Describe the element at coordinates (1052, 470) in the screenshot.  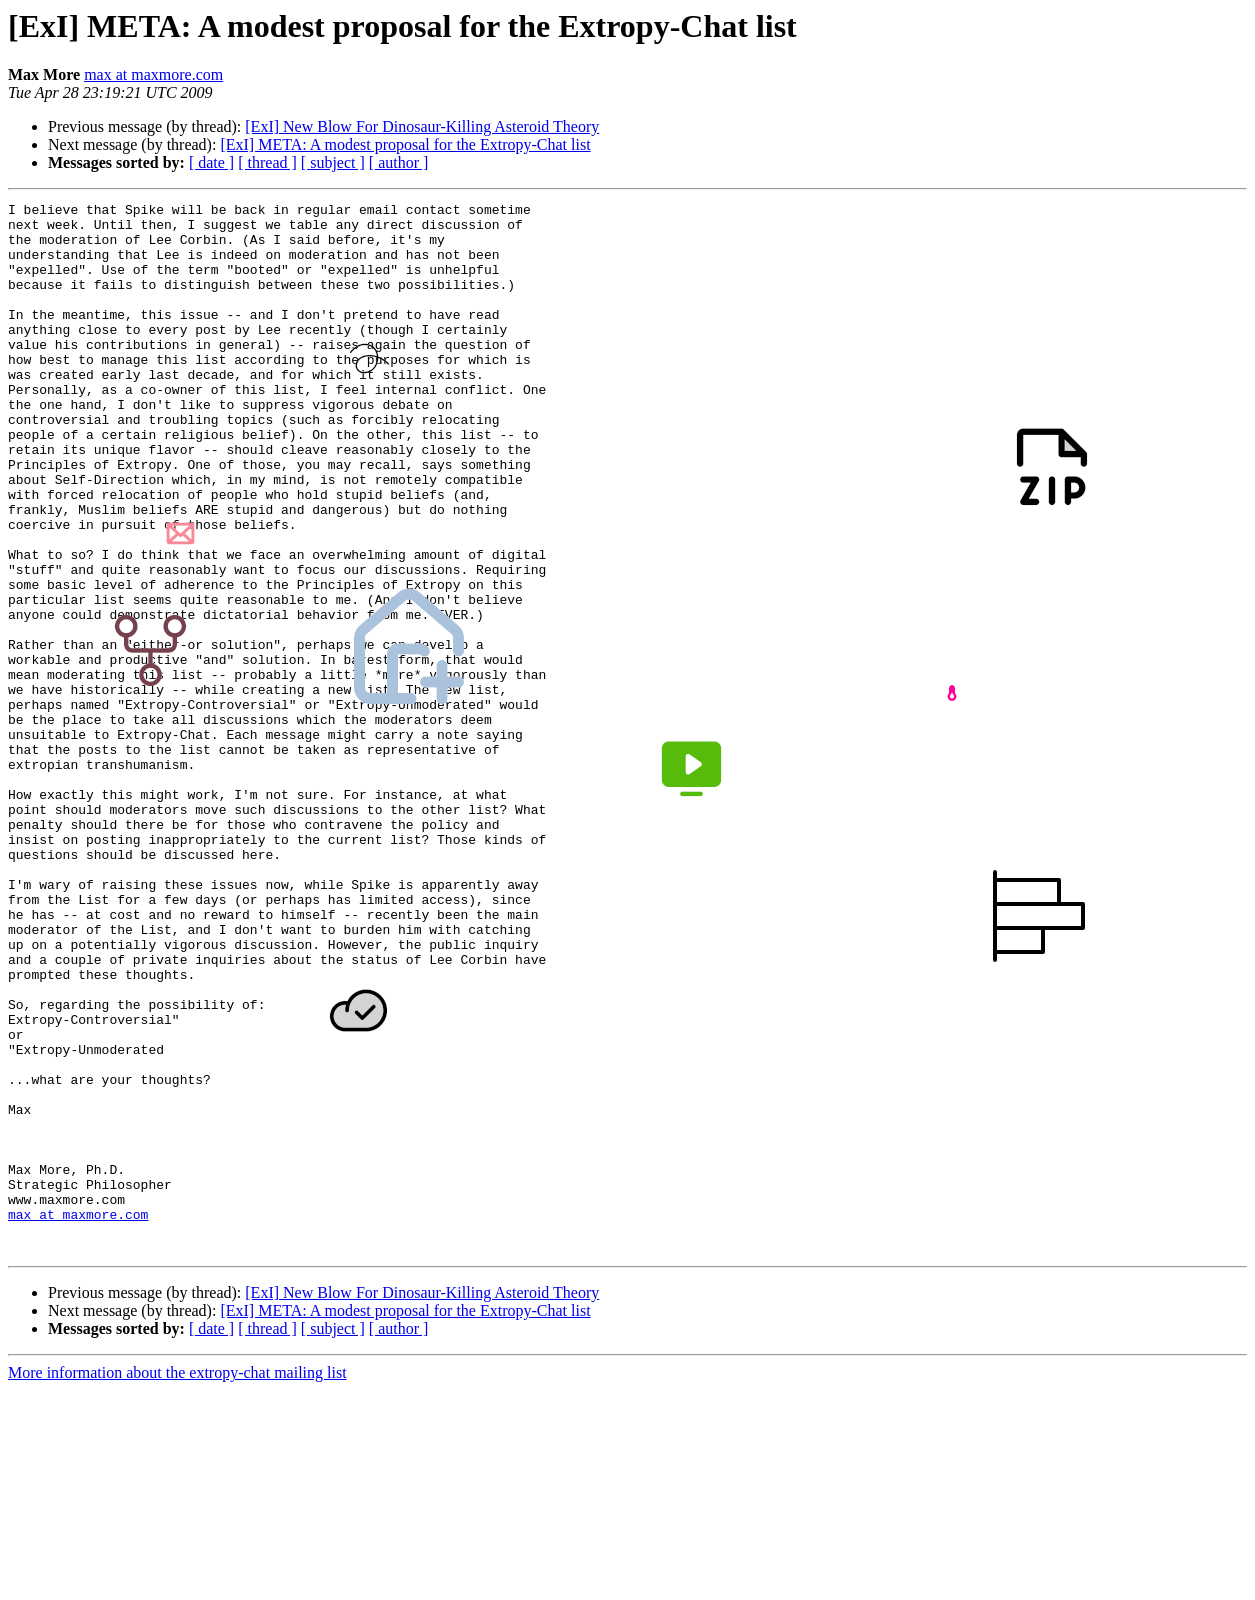
I see `open or extract a zip archive` at that location.